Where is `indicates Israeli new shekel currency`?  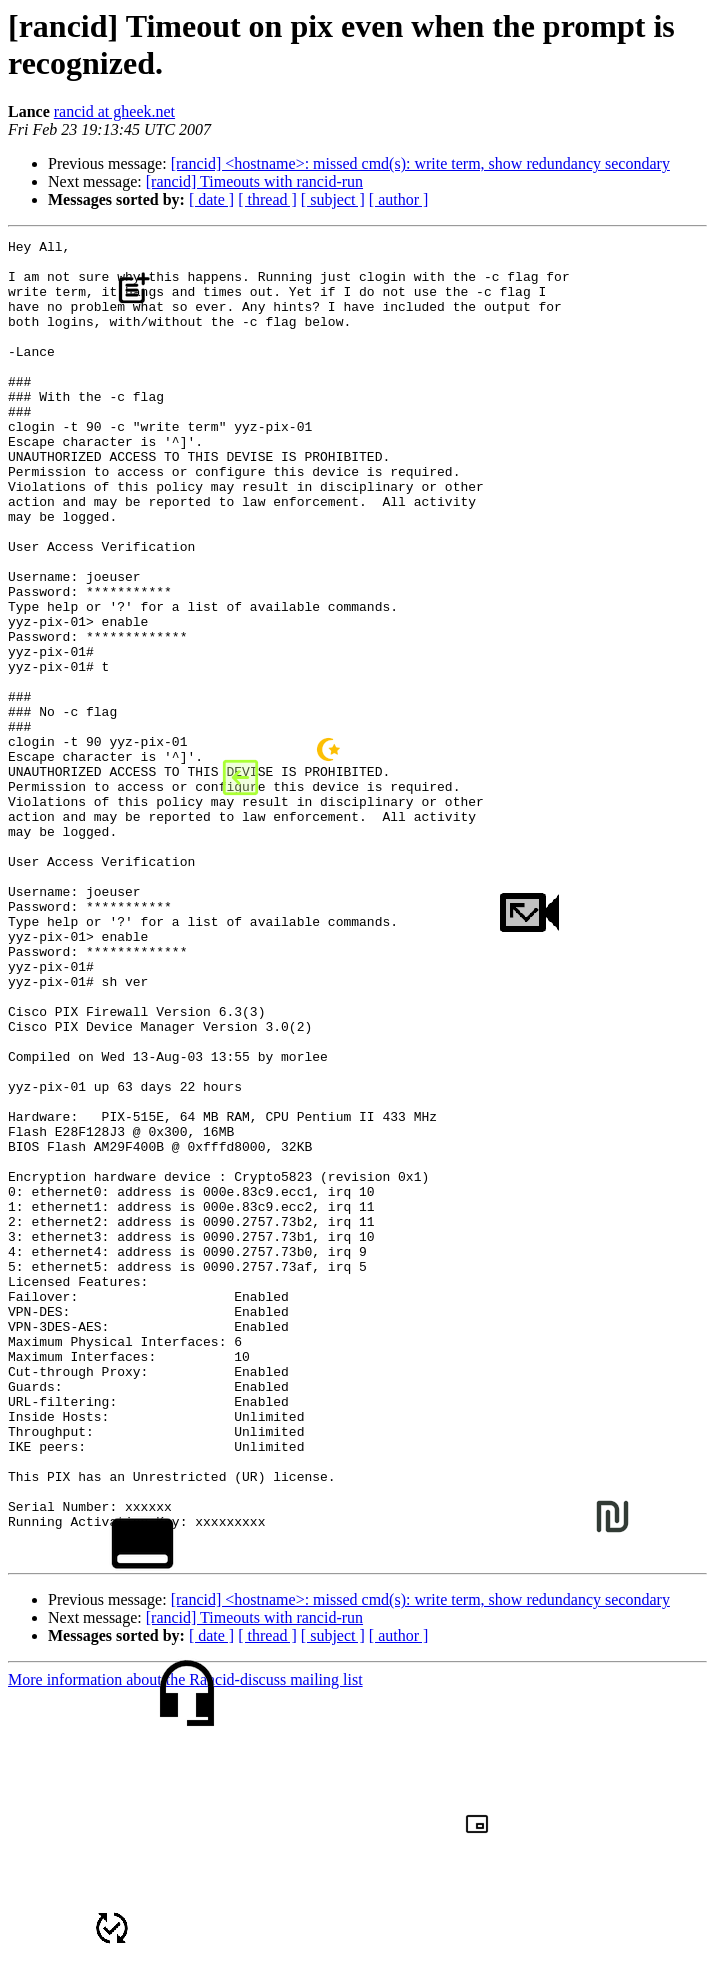 indicates Israeli new shekel currency is located at coordinates (612, 1516).